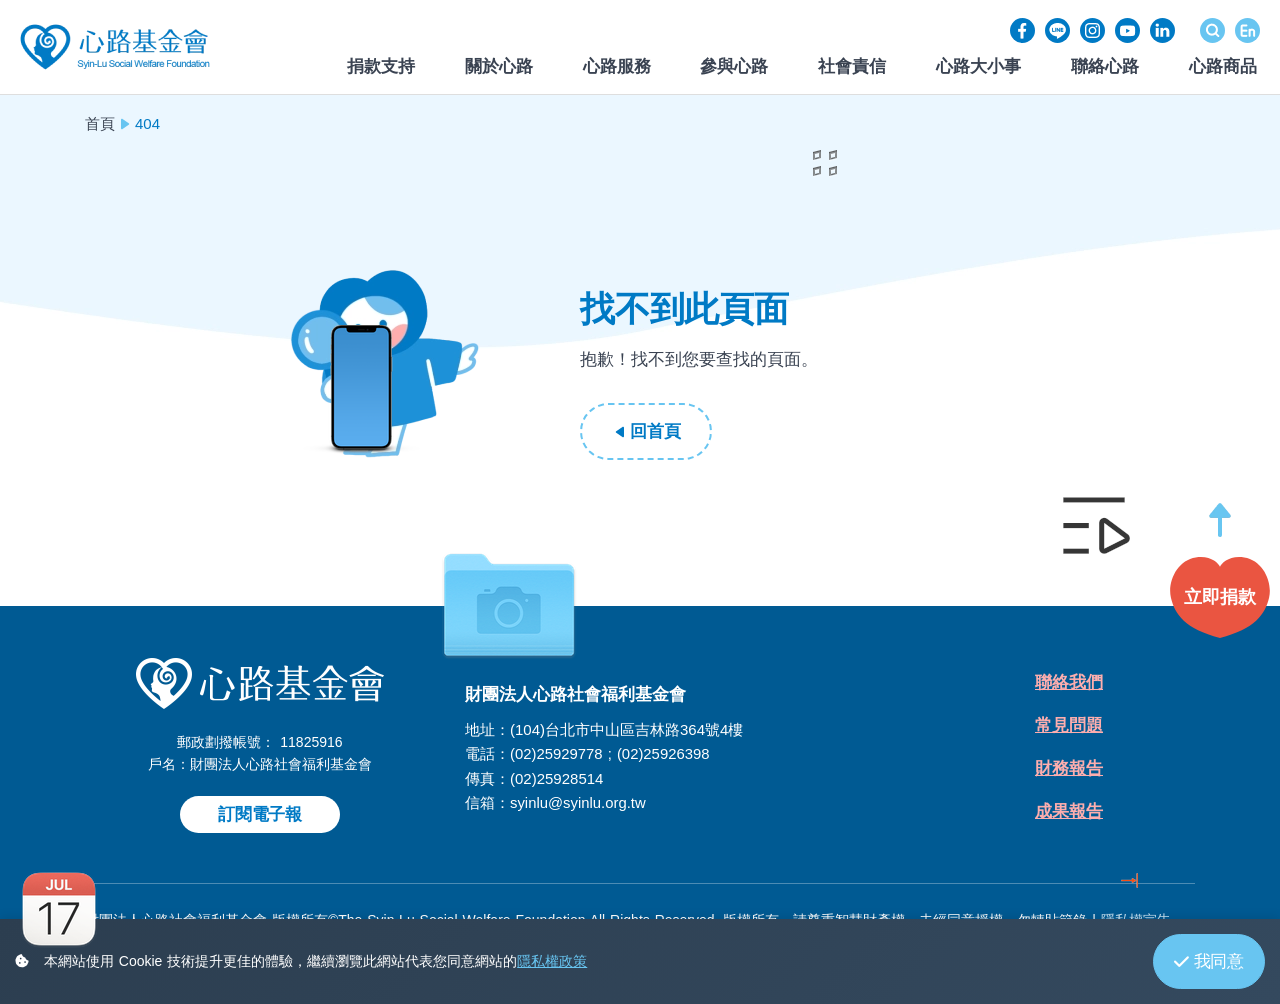 Image resolution: width=1280 pixels, height=1004 pixels. I want to click on go to the last item or page, so click(1129, 880).